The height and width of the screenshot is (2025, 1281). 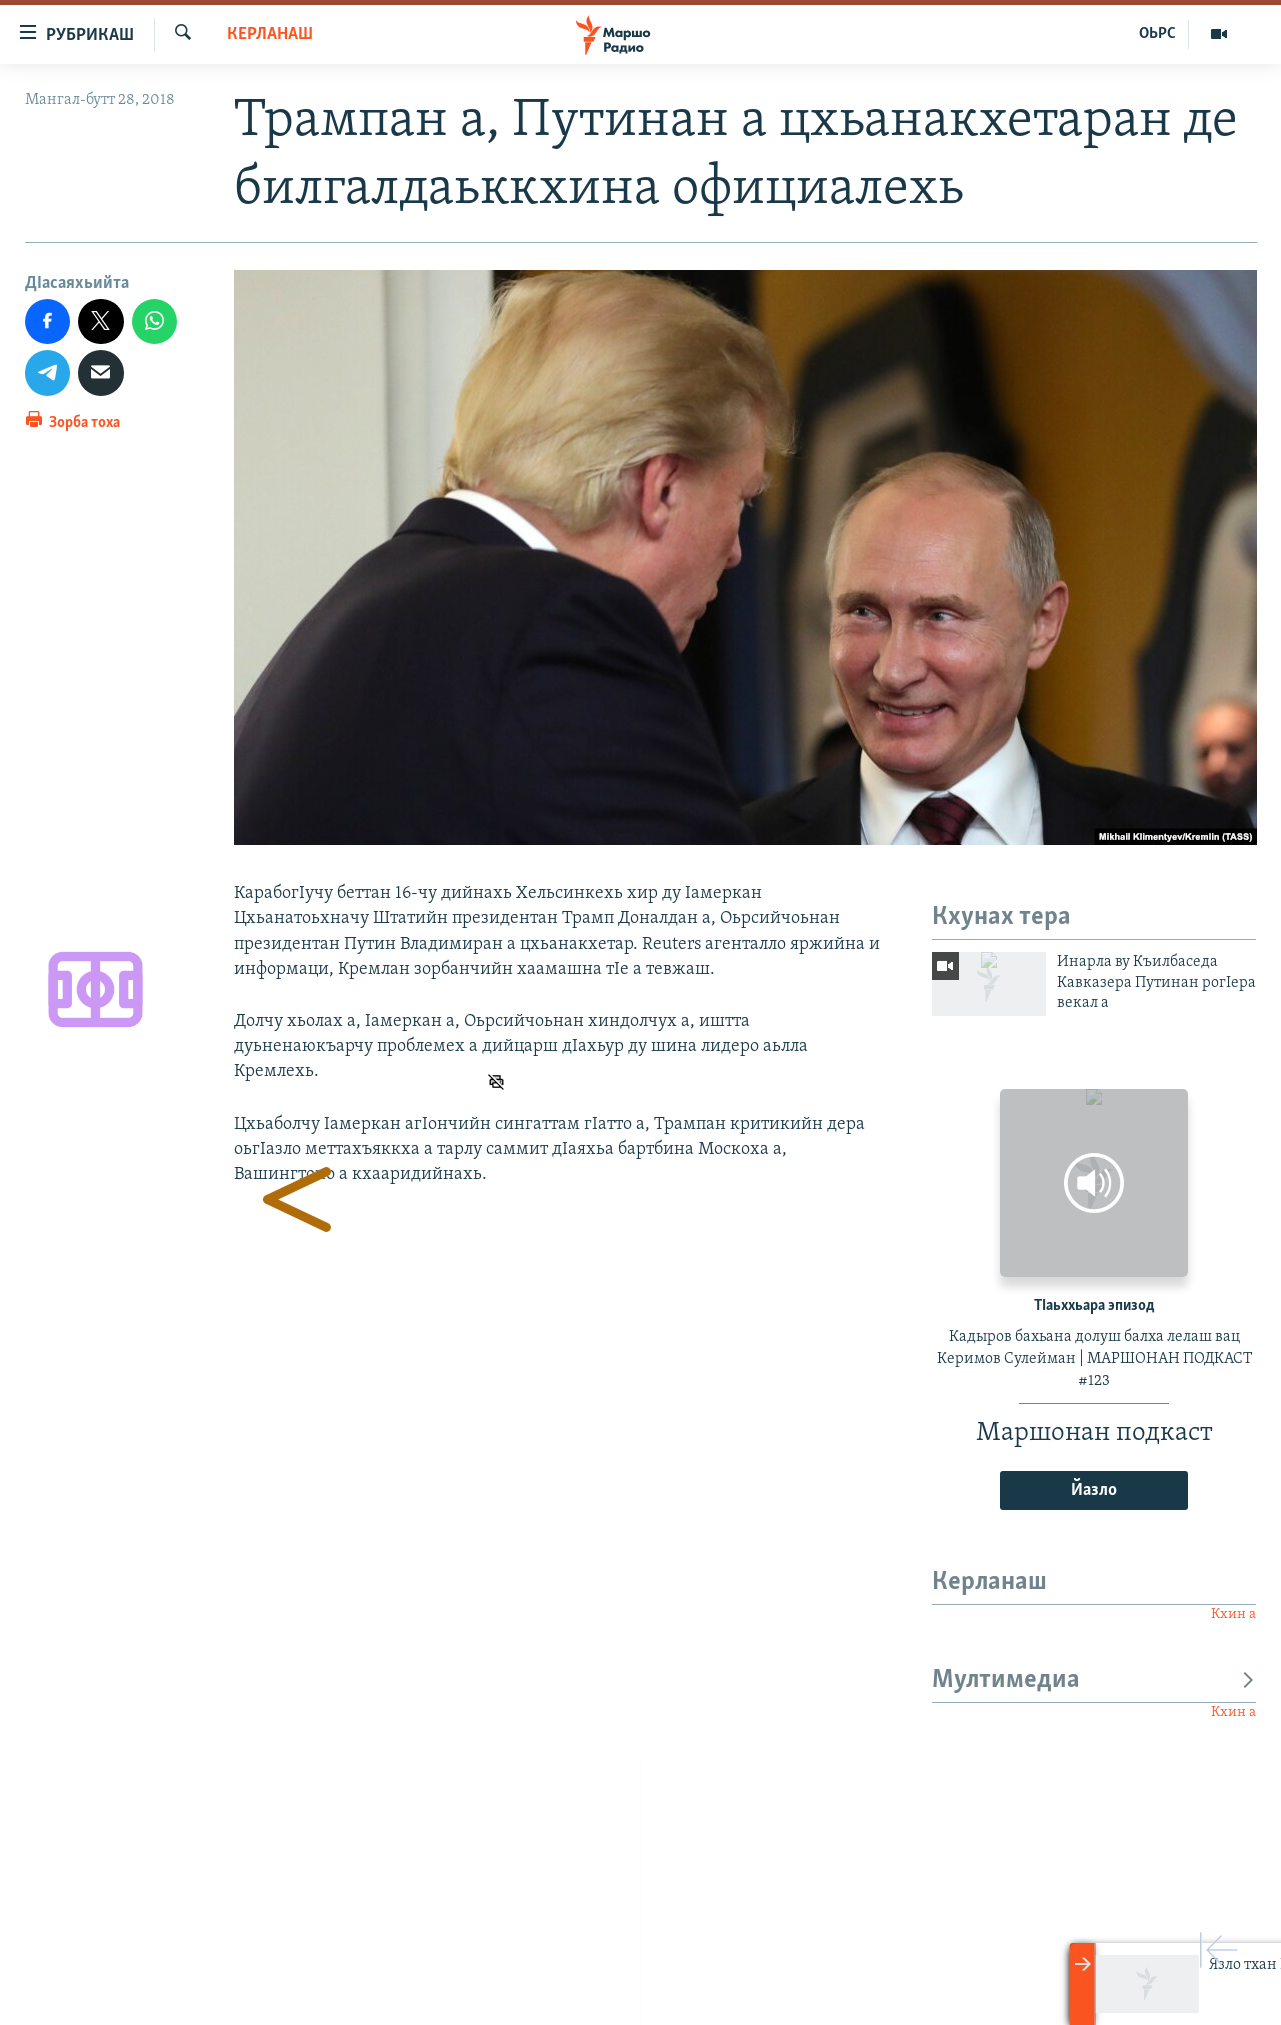 What do you see at coordinates (1218, 1950) in the screenshot?
I see `navigate to the beginning or first item` at bounding box center [1218, 1950].